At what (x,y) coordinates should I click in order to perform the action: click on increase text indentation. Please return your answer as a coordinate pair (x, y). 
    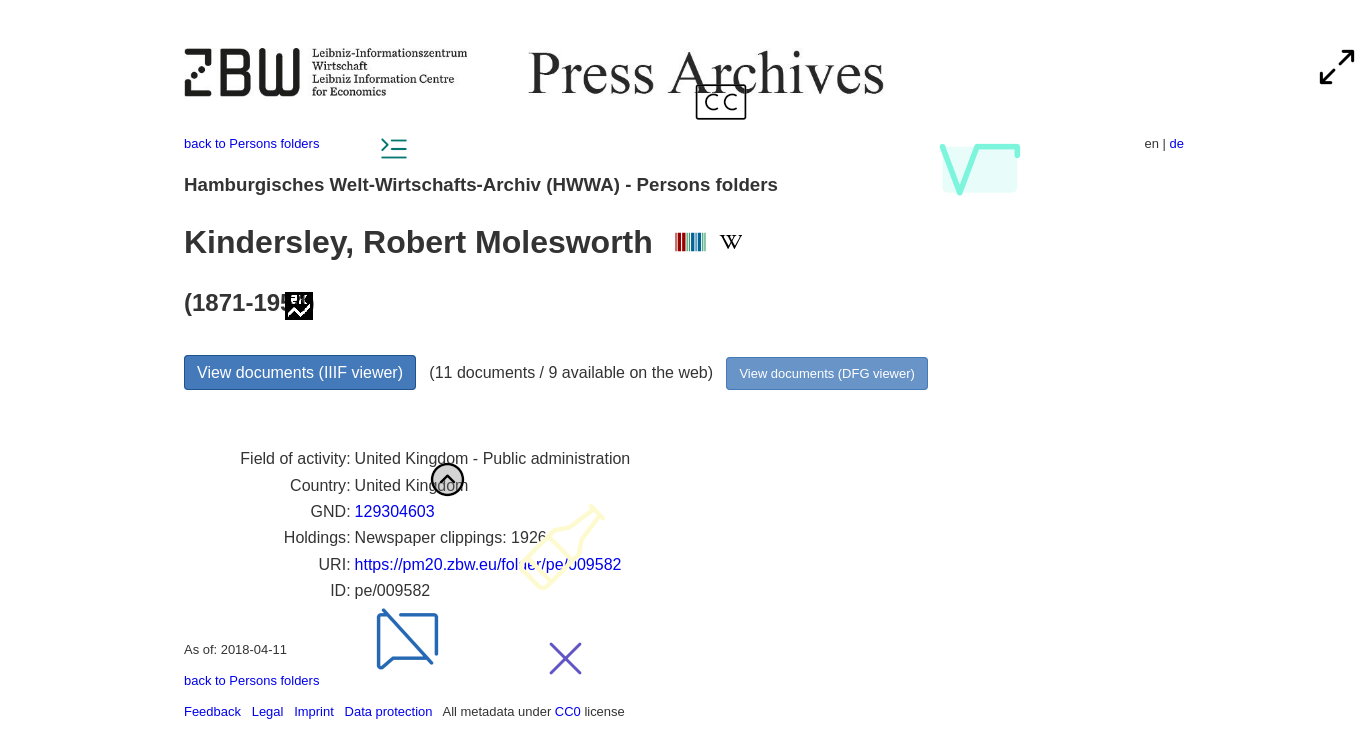
    Looking at the image, I should click on (394, 149).